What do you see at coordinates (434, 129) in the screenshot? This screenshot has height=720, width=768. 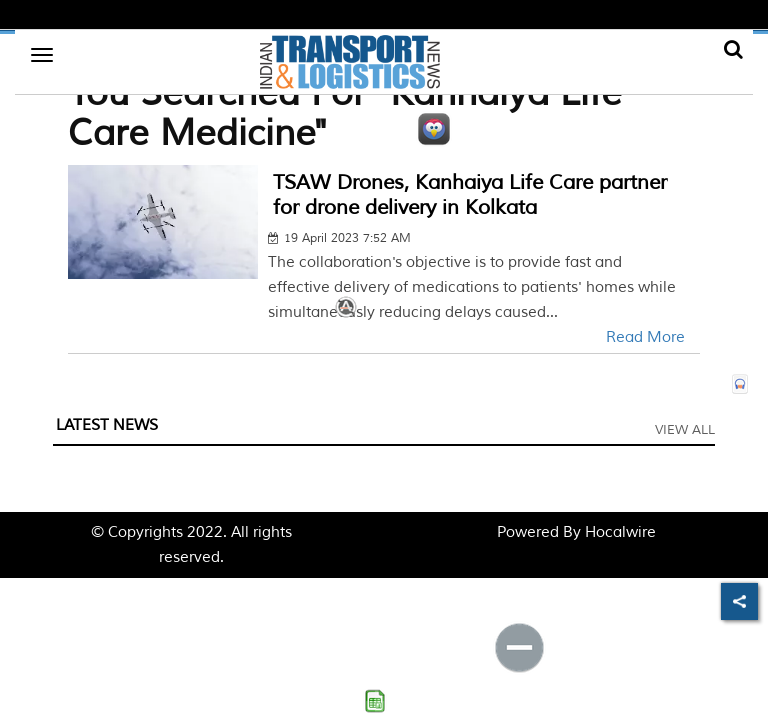 I see `open corebird twitter client` at bounding box center [434, 129].